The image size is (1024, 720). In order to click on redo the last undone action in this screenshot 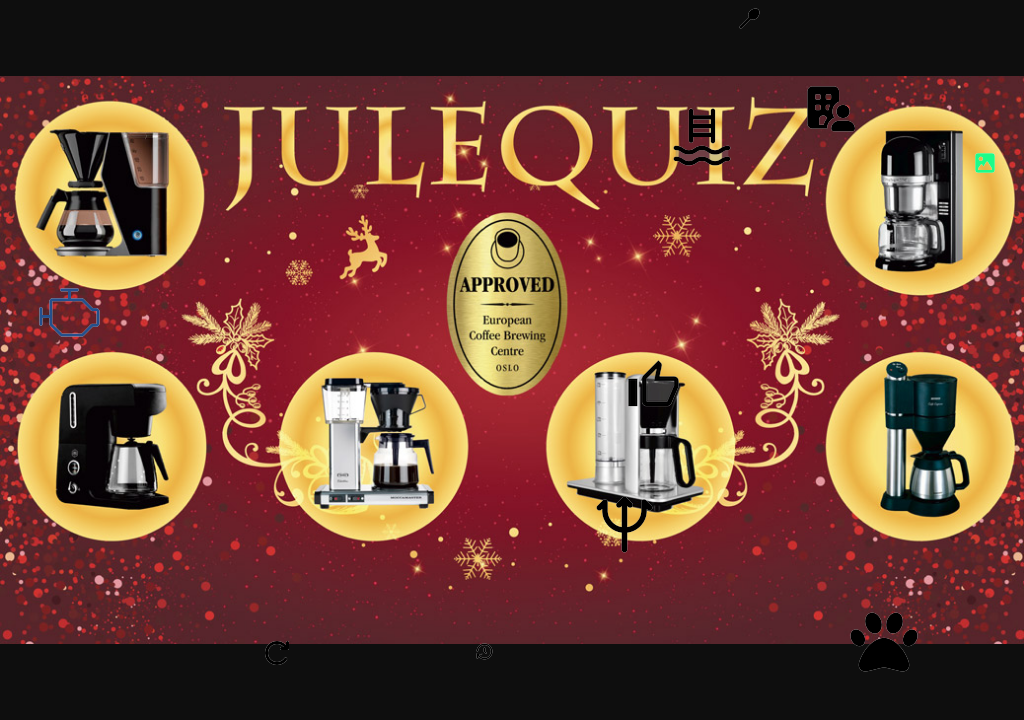, I will do `click(277, 653)`.